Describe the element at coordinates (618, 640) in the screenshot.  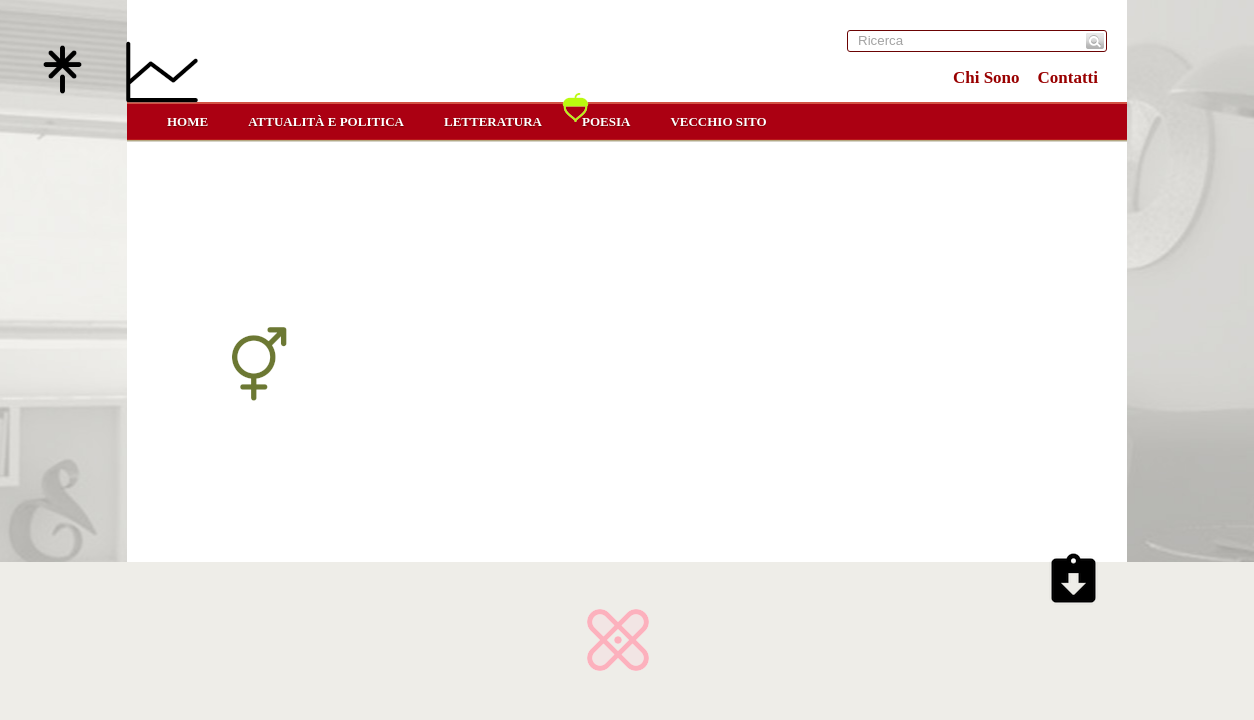
I see `access health or first aid resources` at that location.